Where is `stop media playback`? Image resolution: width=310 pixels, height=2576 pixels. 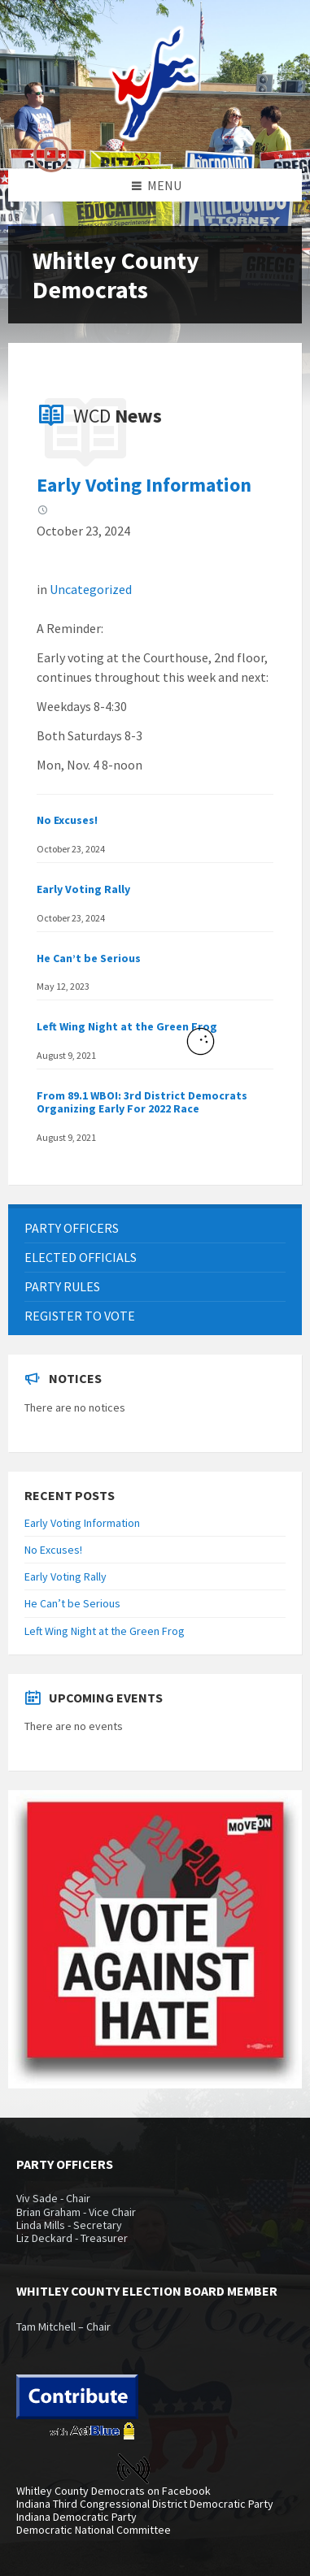 stop media playback is located at coordinates (51, 154).